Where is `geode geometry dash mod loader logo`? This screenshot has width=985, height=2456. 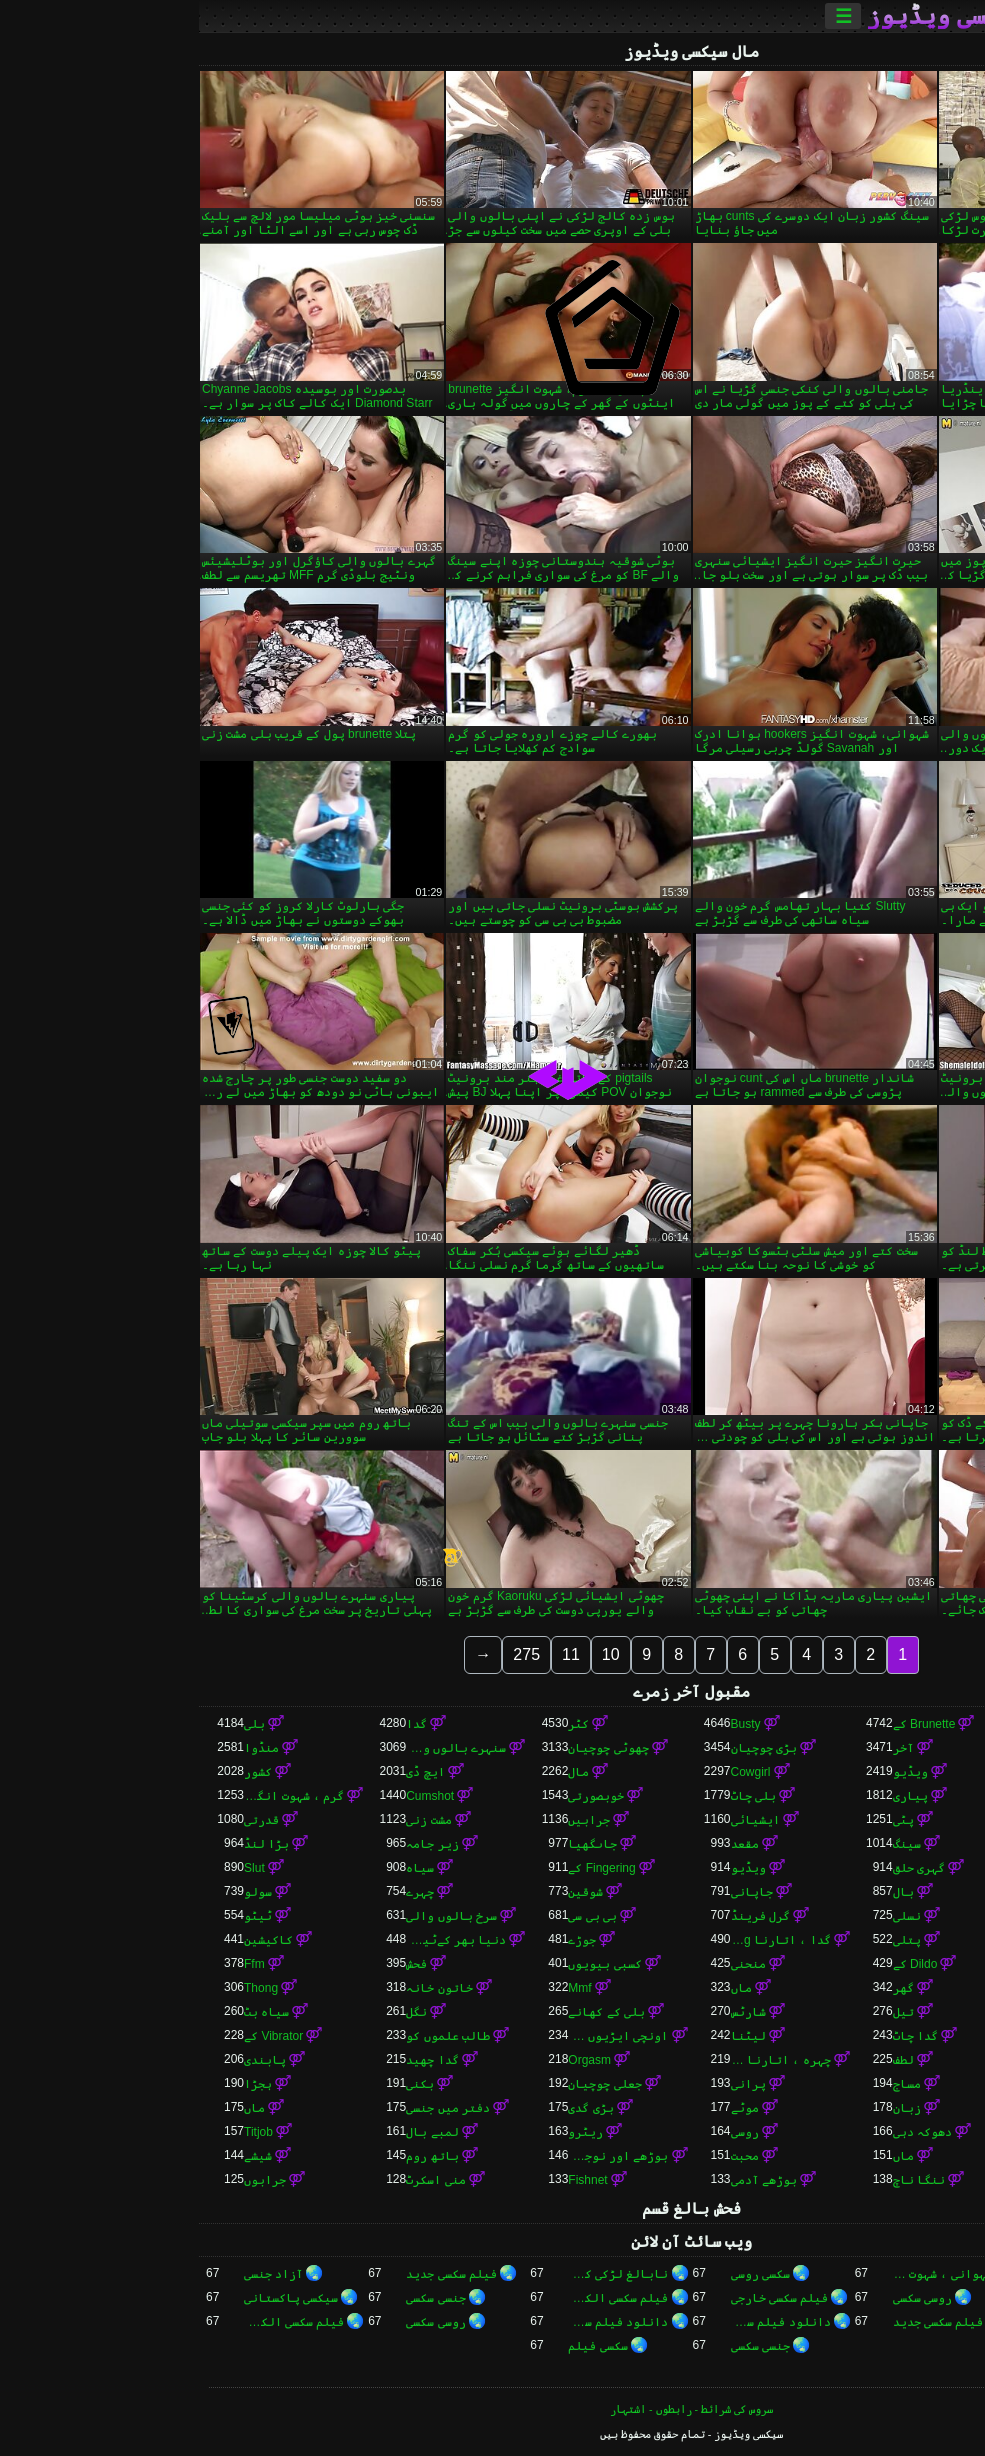 geode geometry dash mod loader logo is located at coordinates (612, 327).